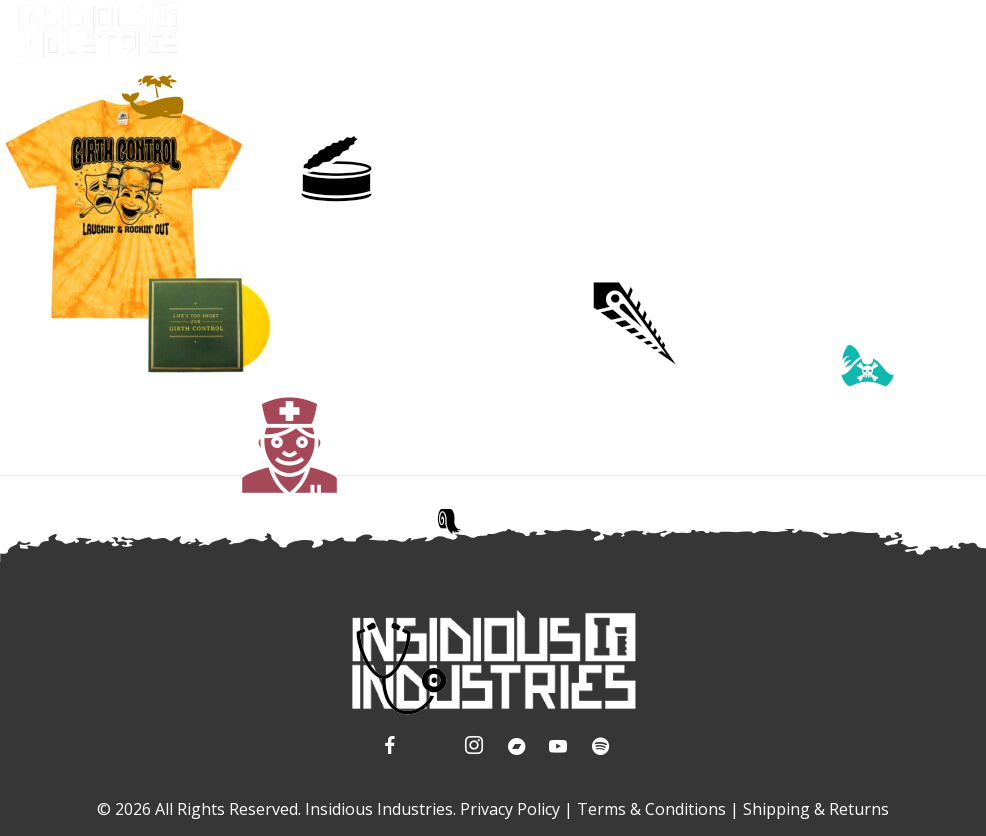  Describe the element at coordinates (289, 445) in the screenshot. I see `view male nurse profile or contact` at that location.